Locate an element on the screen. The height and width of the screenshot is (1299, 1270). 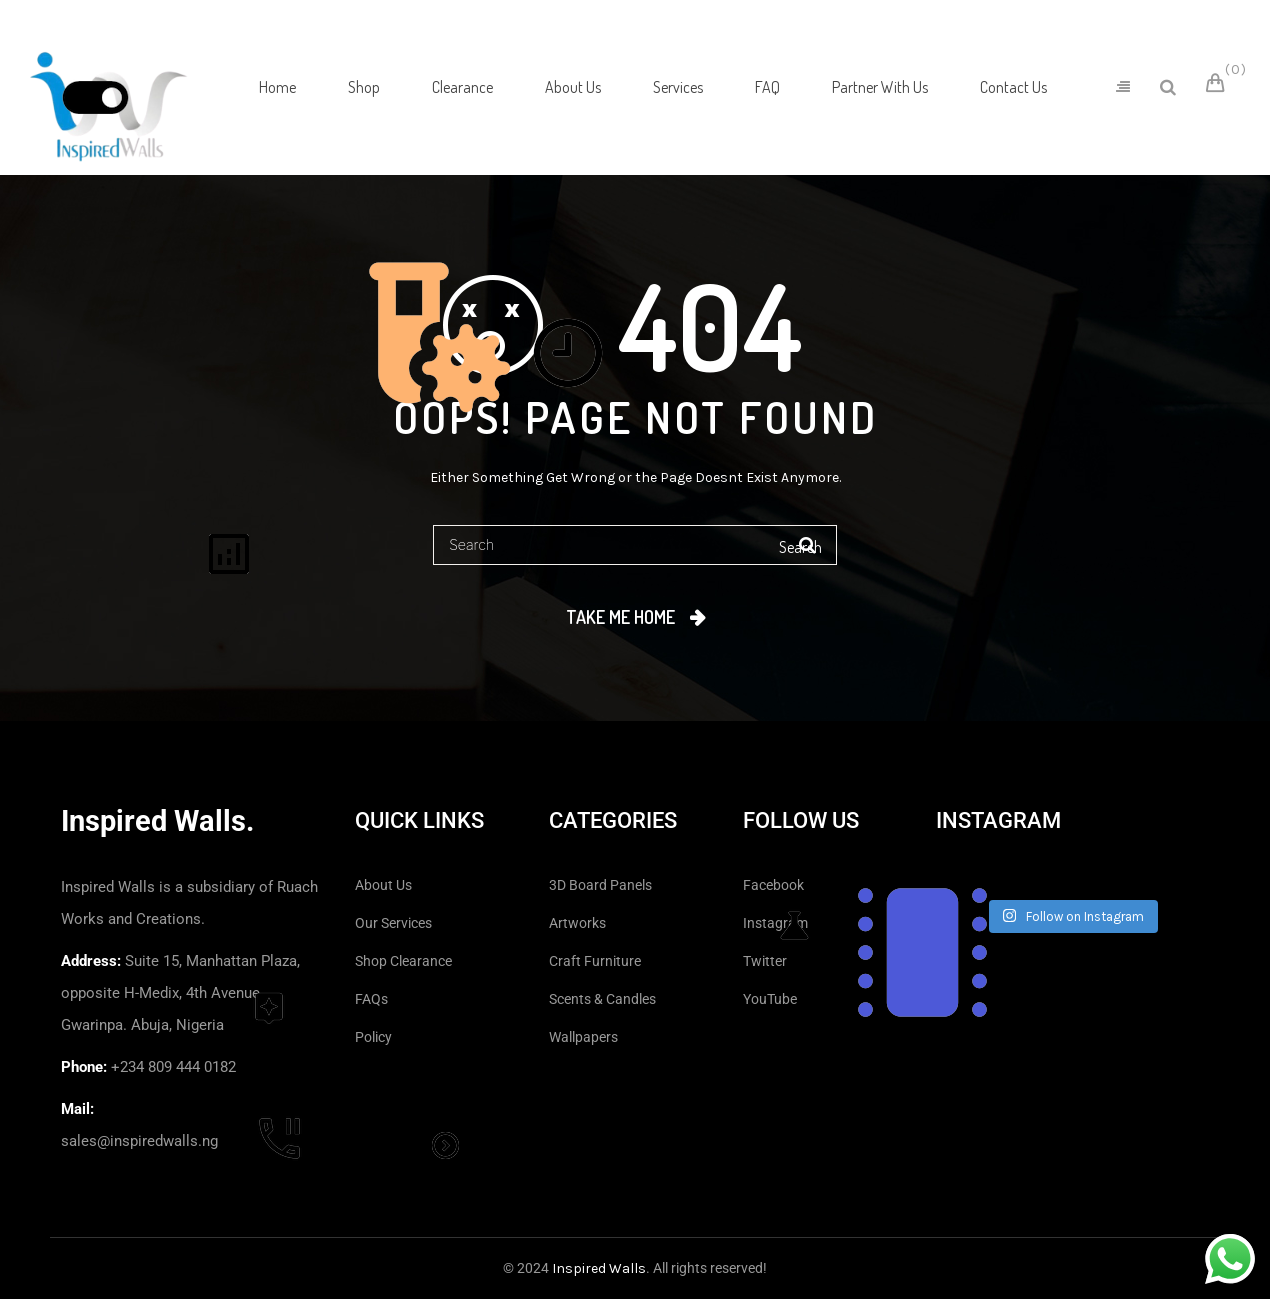
call on hold is located at coordinates (279, 1138).